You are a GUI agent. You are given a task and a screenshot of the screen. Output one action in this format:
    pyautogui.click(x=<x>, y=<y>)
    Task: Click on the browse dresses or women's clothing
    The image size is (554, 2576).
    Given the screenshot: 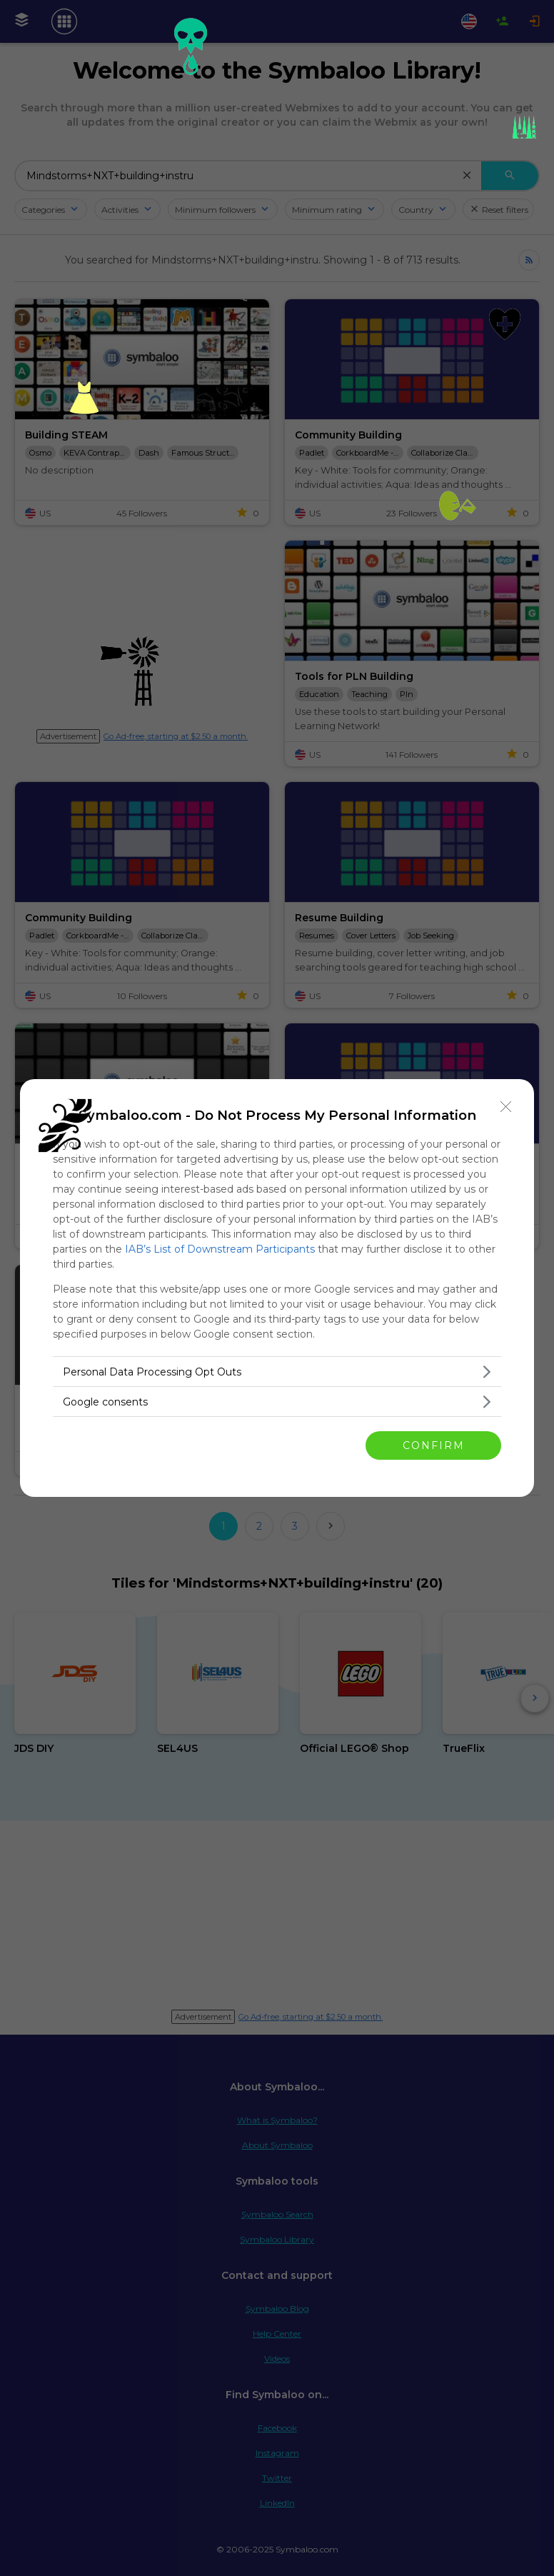 What is the action you would take?
    pyautogui.click(x=84, y=397)
    